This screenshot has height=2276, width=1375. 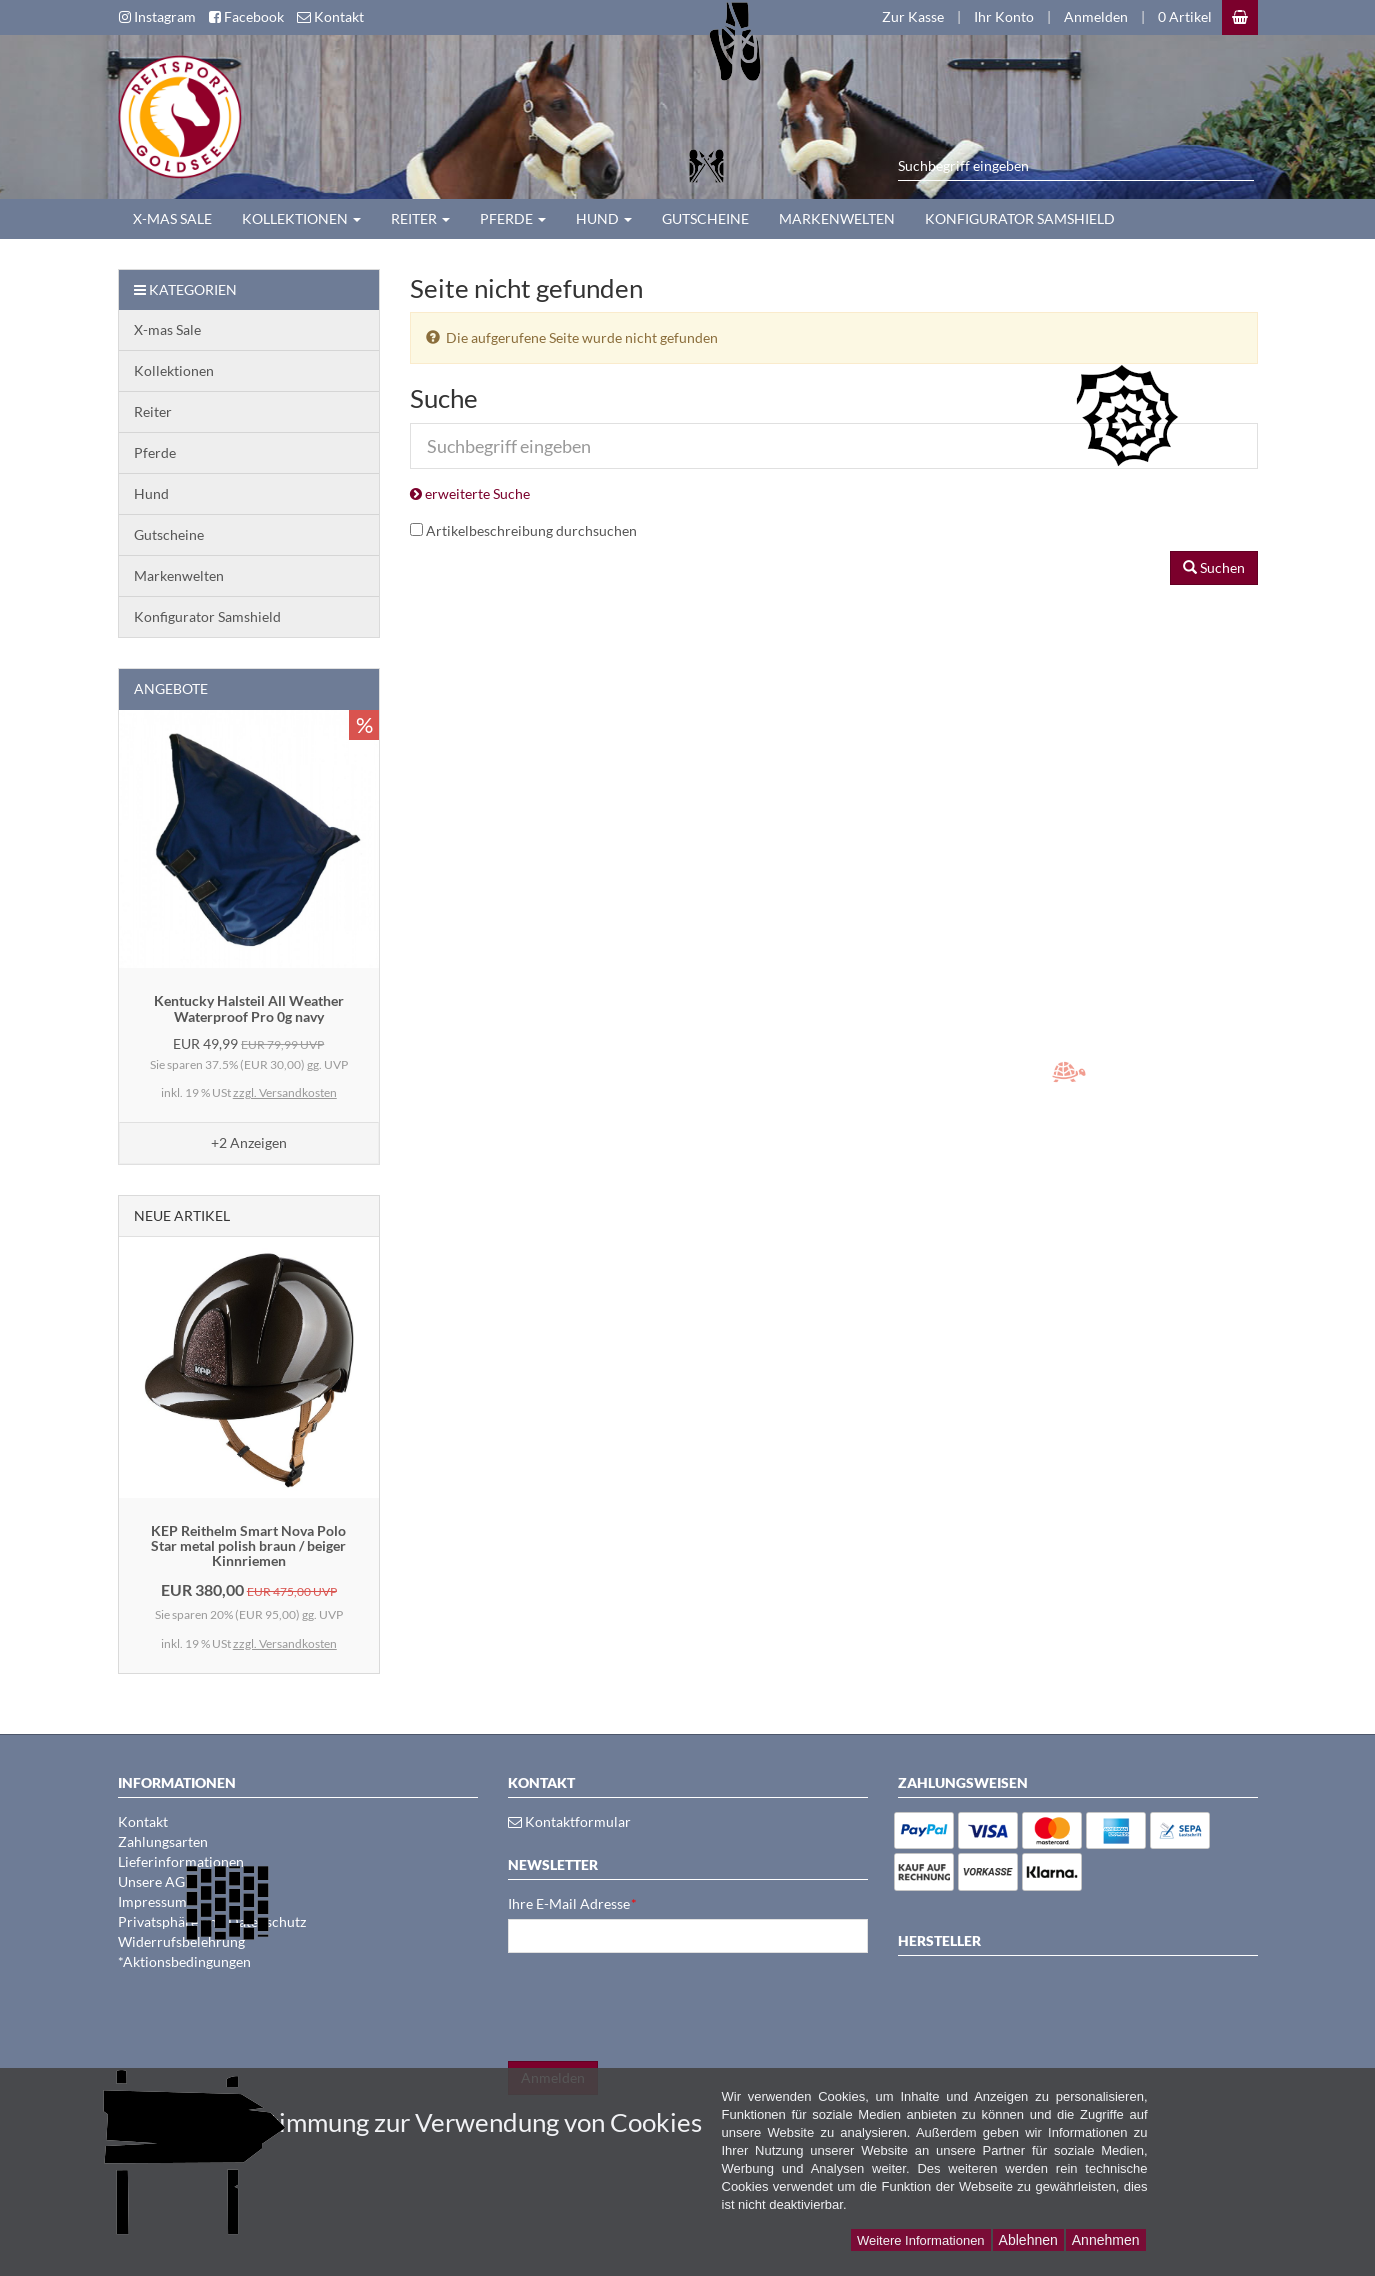 I want to click on represents a trap or hazard in gameplay, so click(x=1127, y=415).